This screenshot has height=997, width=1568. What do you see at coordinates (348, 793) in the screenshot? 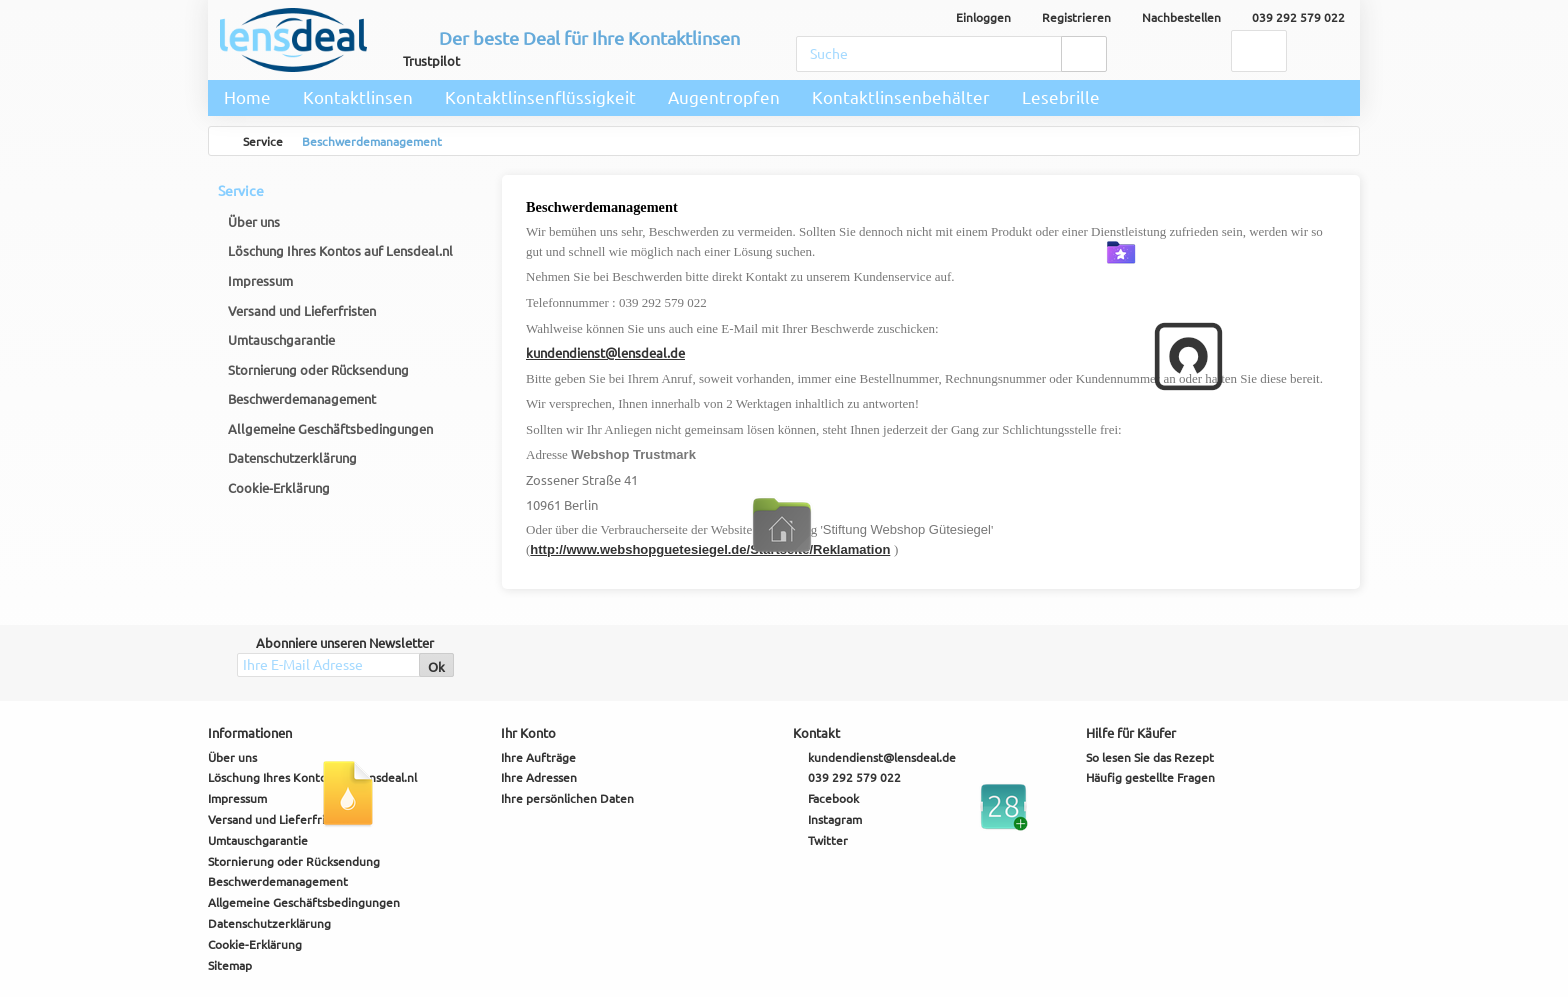
I see `an ICC color profile file` at bounding box center [348, 793].